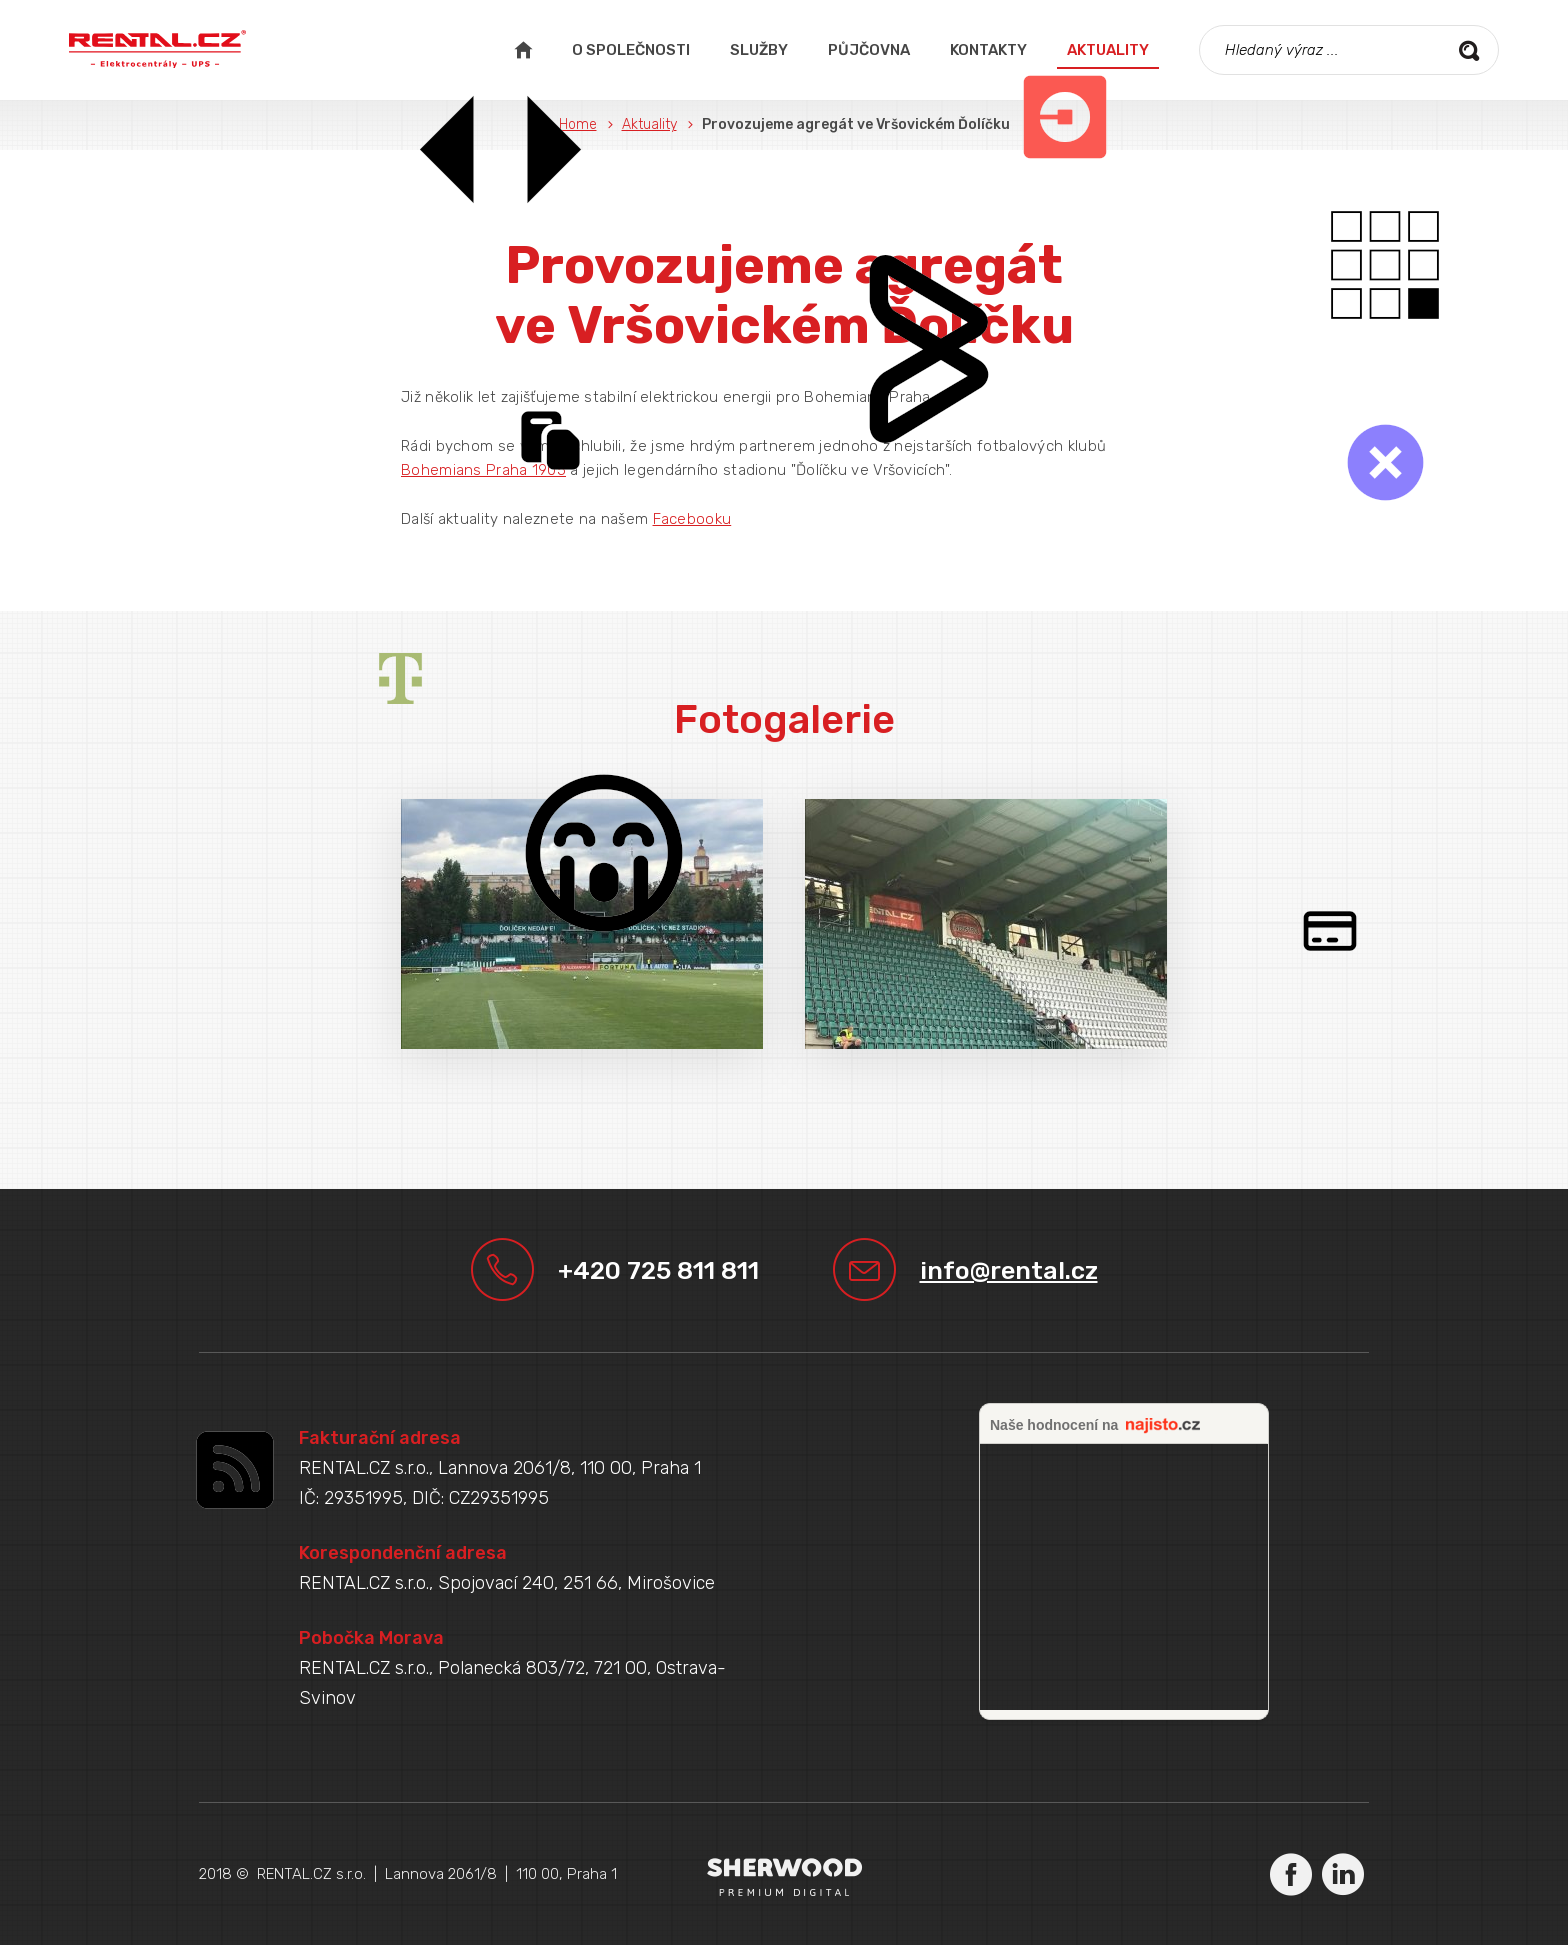  I want to click on expand content horizontally, so click(500, 149).